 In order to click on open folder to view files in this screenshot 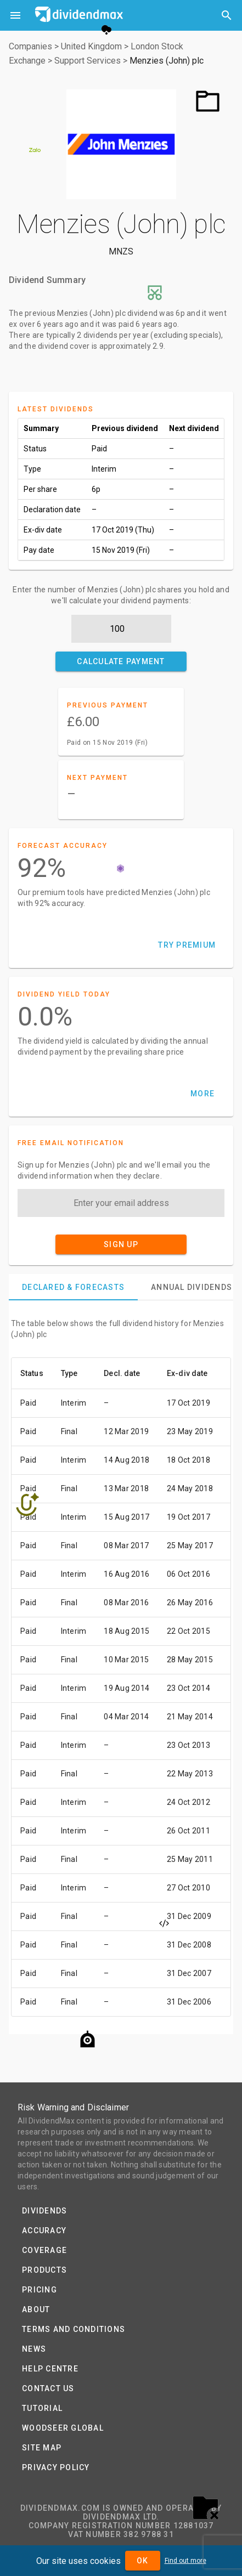, I will do `click(207, 101)`.